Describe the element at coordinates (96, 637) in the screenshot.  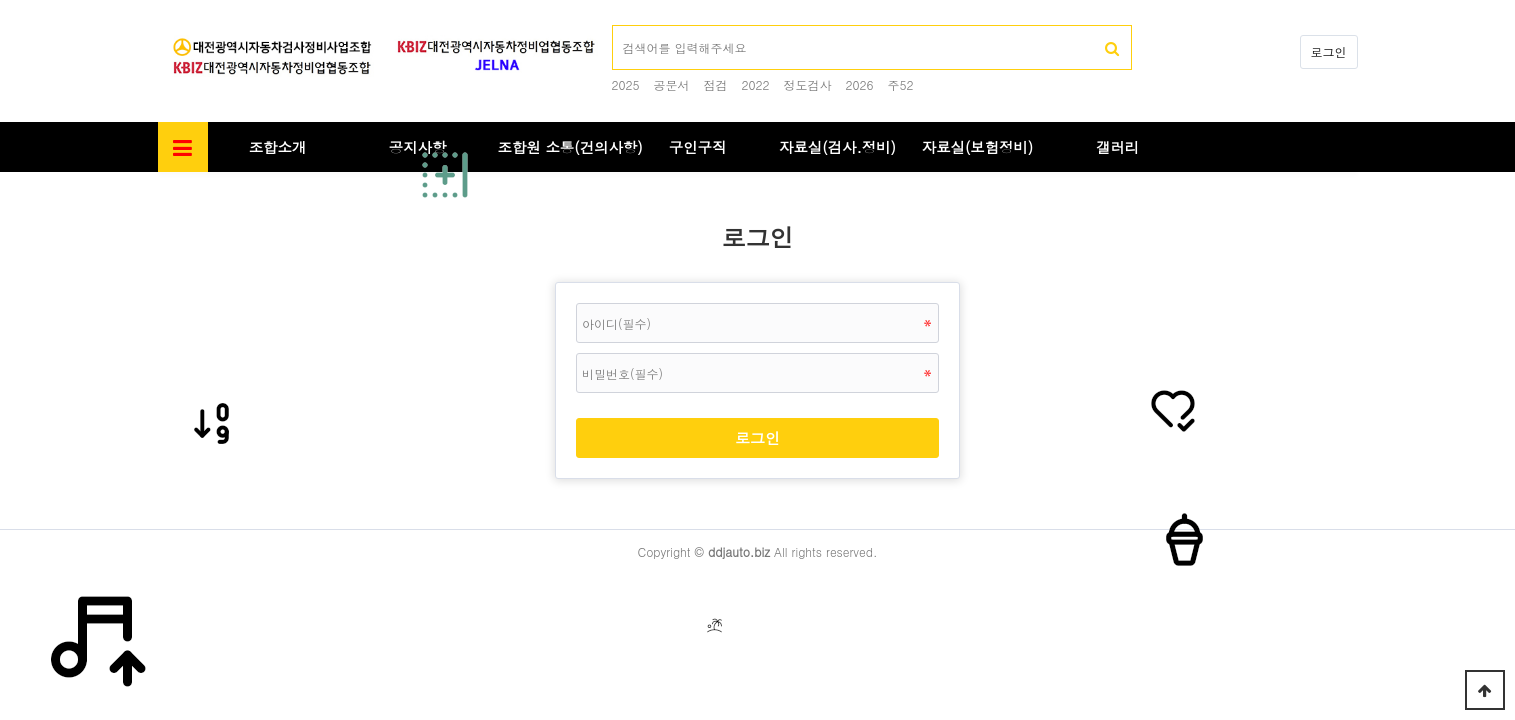
I see `increase music volume` at that location.